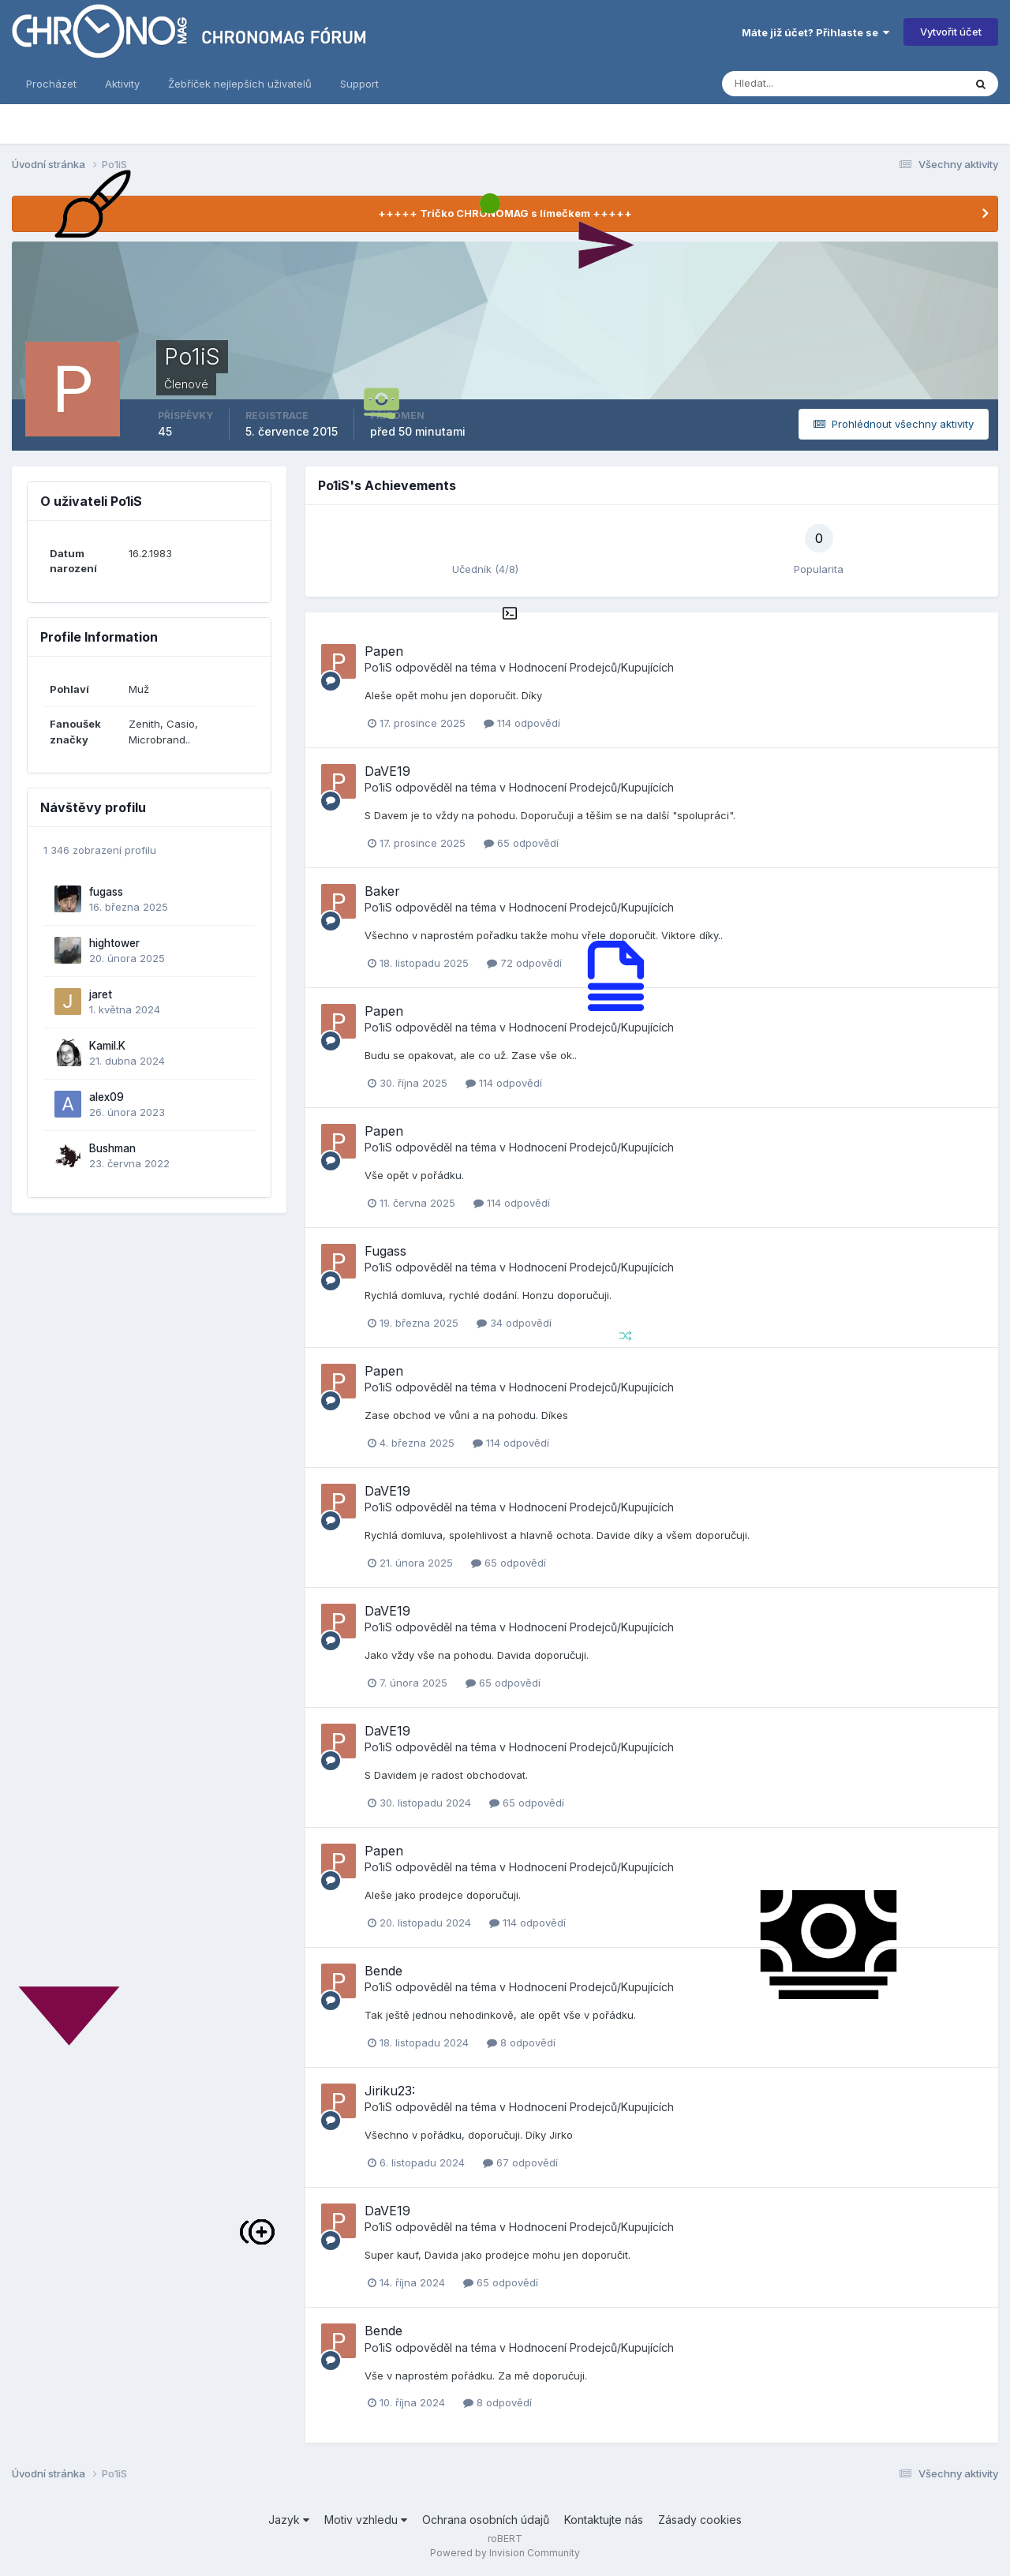 This screenshot has width=1010, height=2576. Describe the element at coordinates (490, 204) in the screenshot. I see `open chat or messaging` at that location.